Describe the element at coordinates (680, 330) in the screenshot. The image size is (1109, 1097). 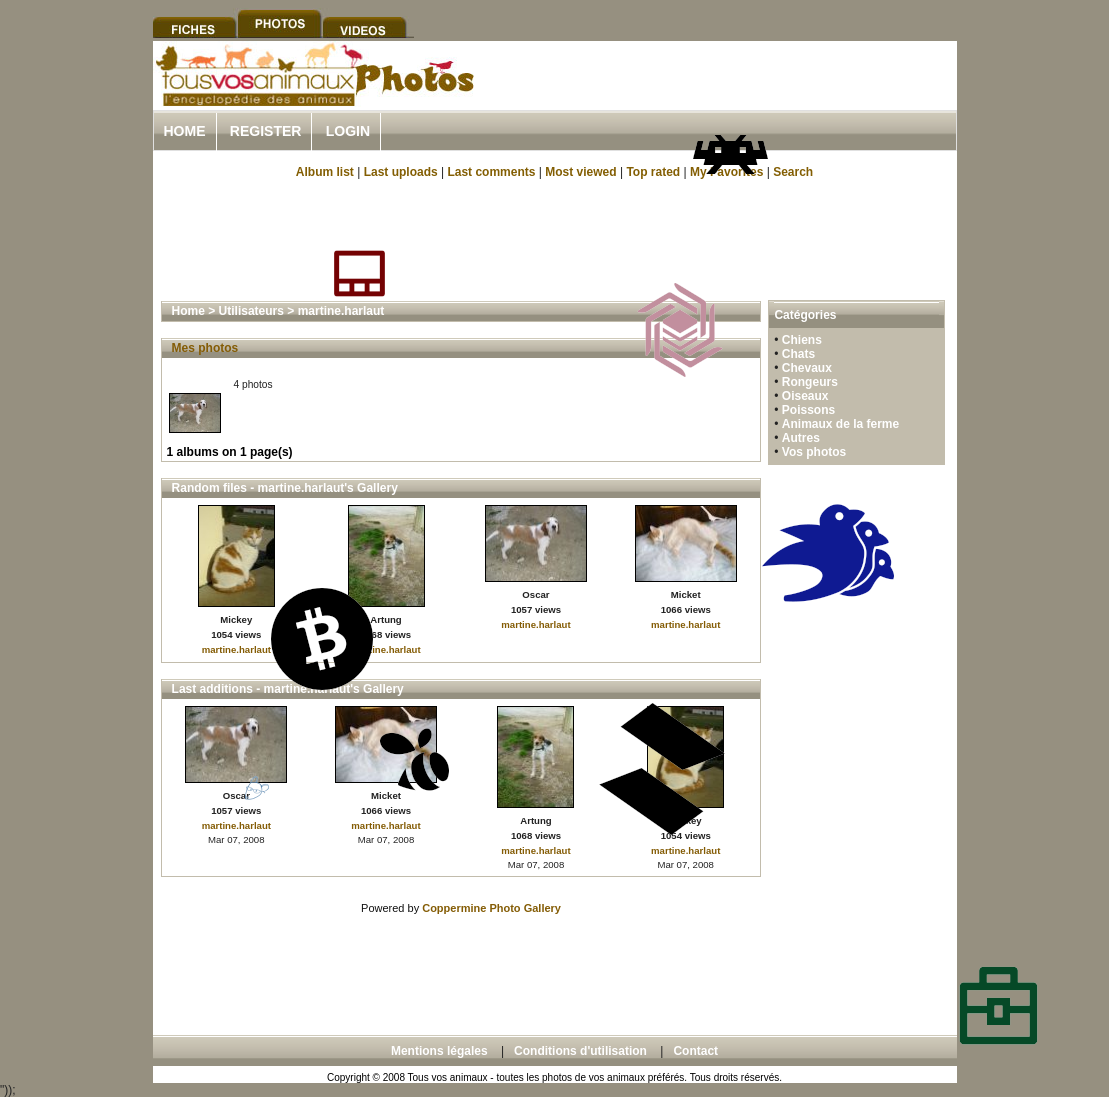
I see `google bigtable service logo` at that location.